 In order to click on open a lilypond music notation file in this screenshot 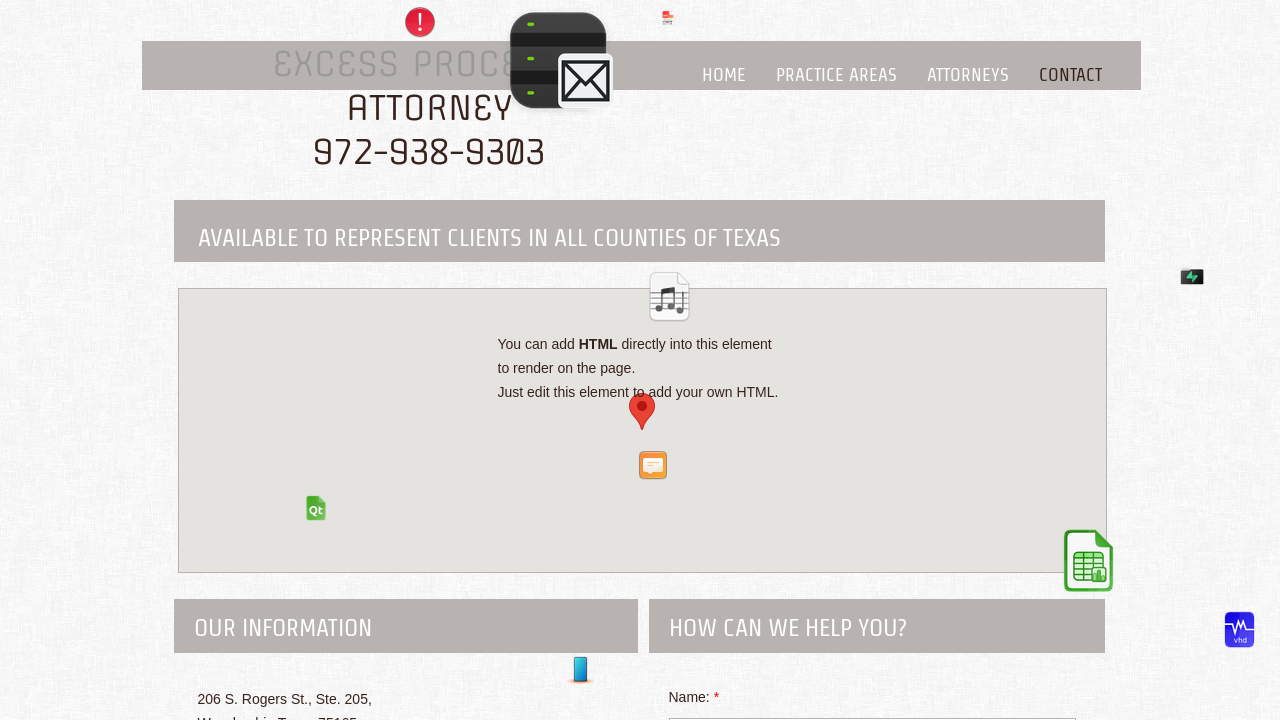, I will do `click(669, 296)`.